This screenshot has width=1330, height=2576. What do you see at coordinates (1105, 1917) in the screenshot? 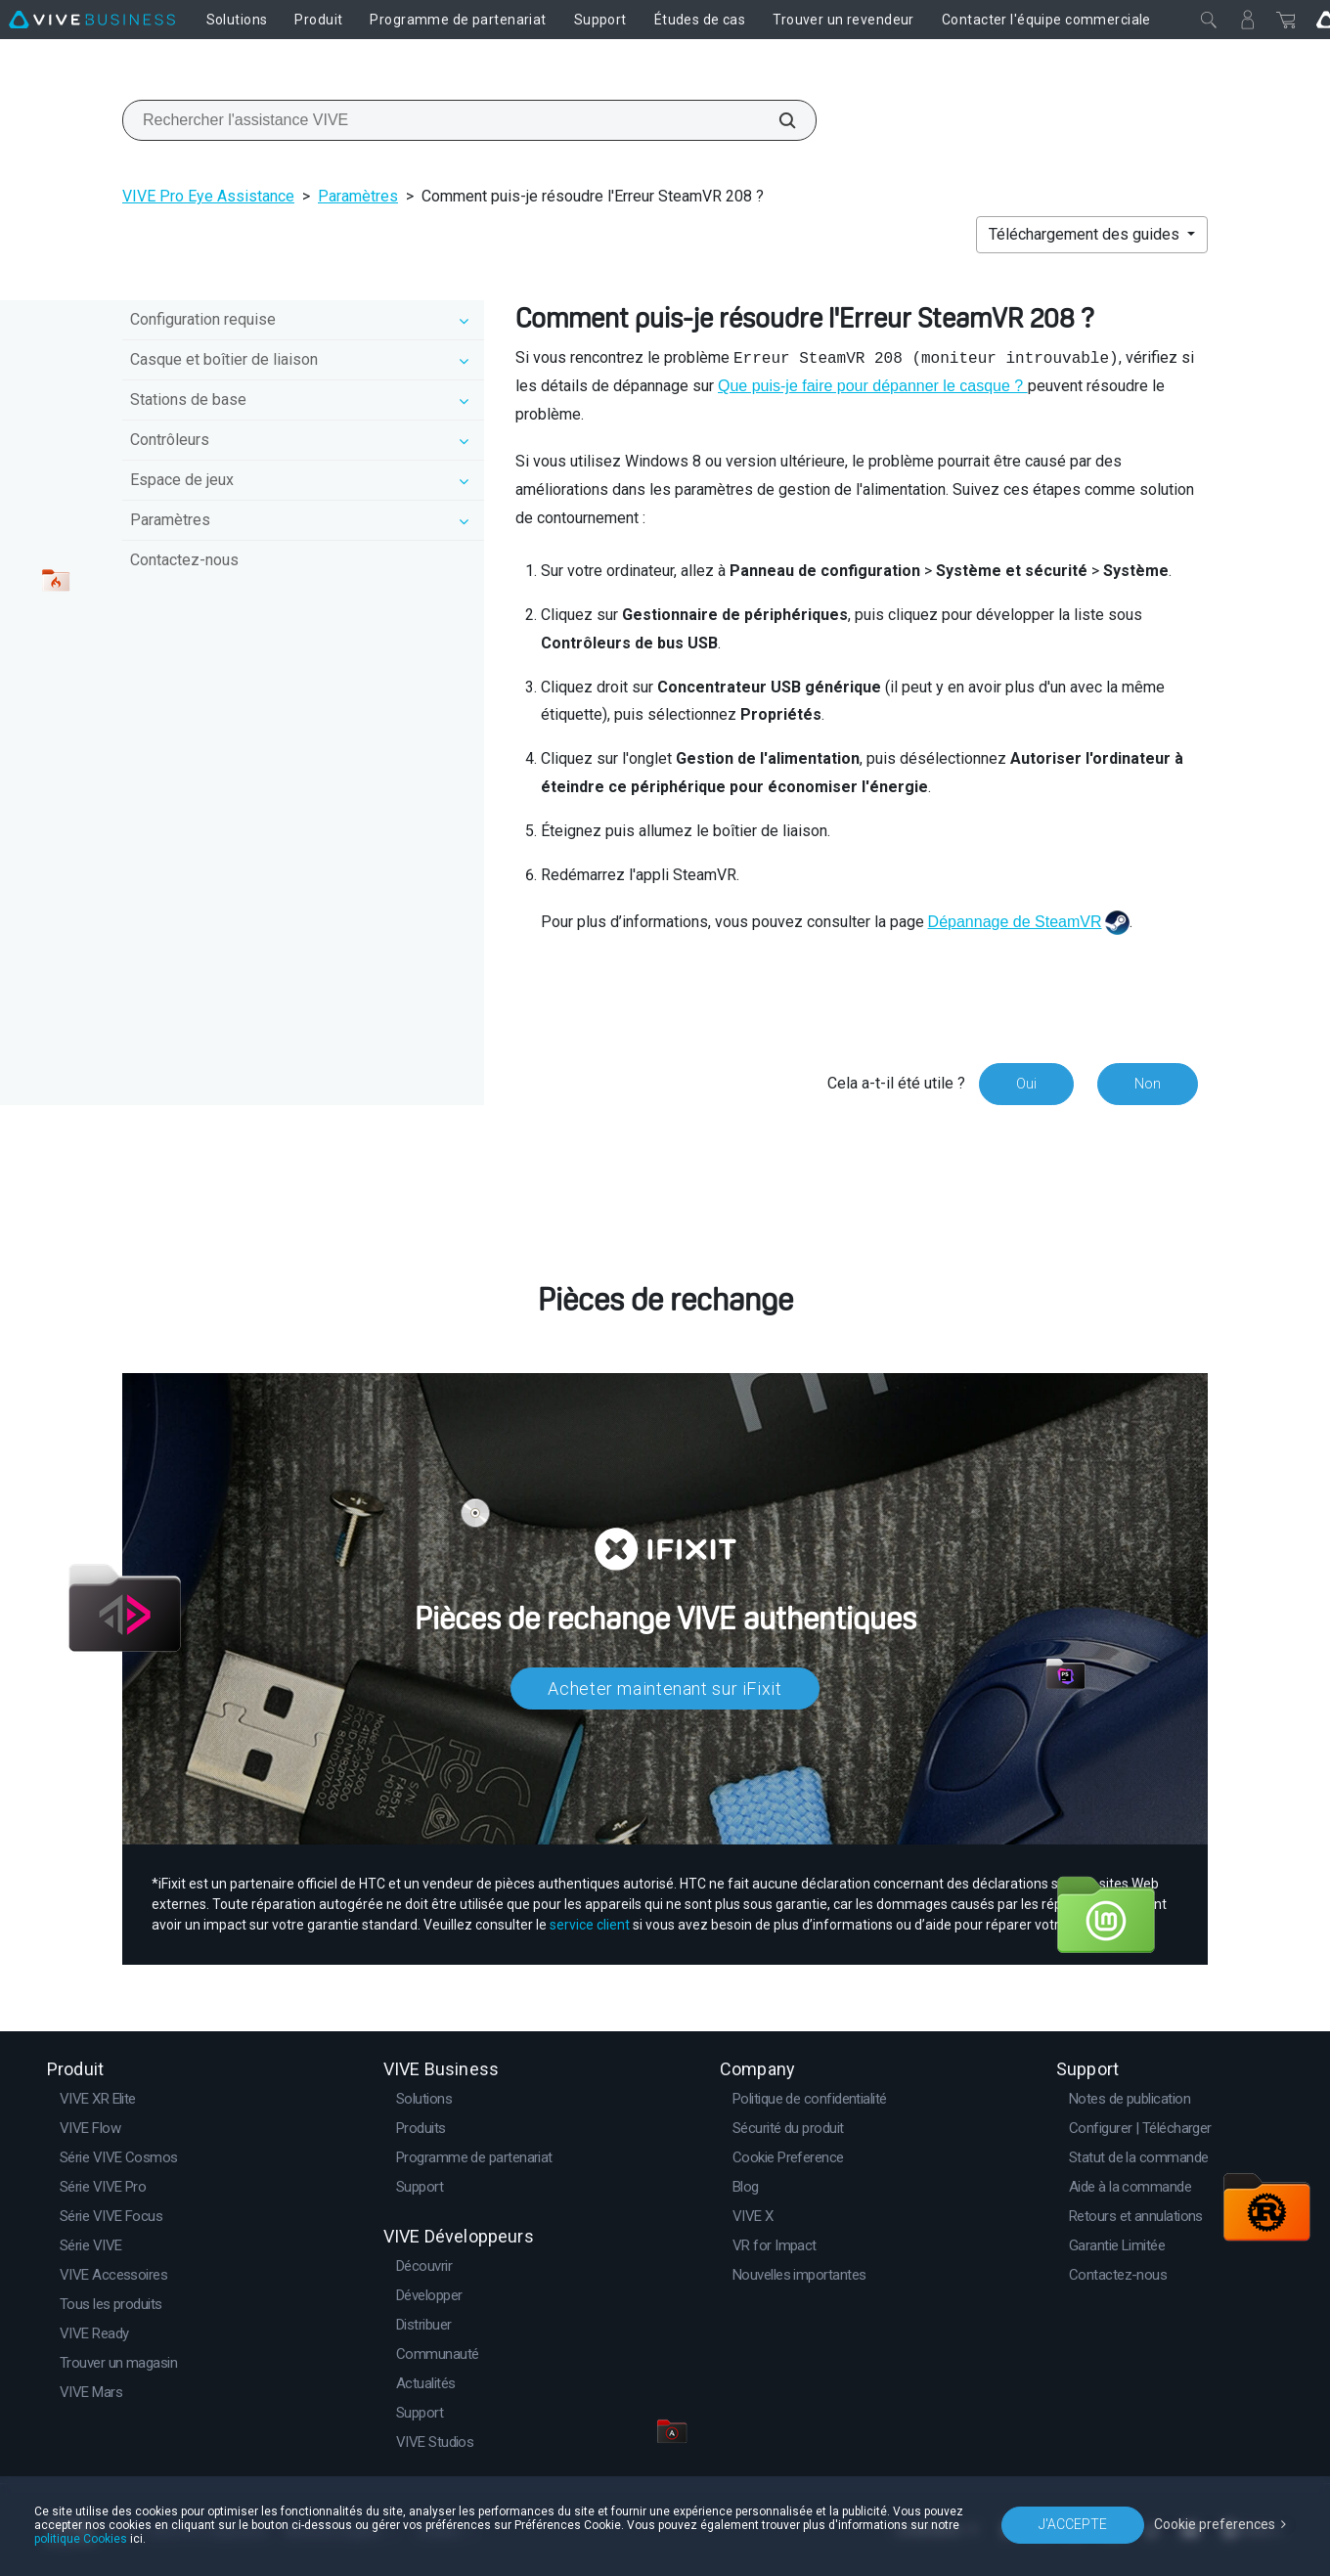
I see `open linux mint system folder` at bounding box center [1105, 1917].